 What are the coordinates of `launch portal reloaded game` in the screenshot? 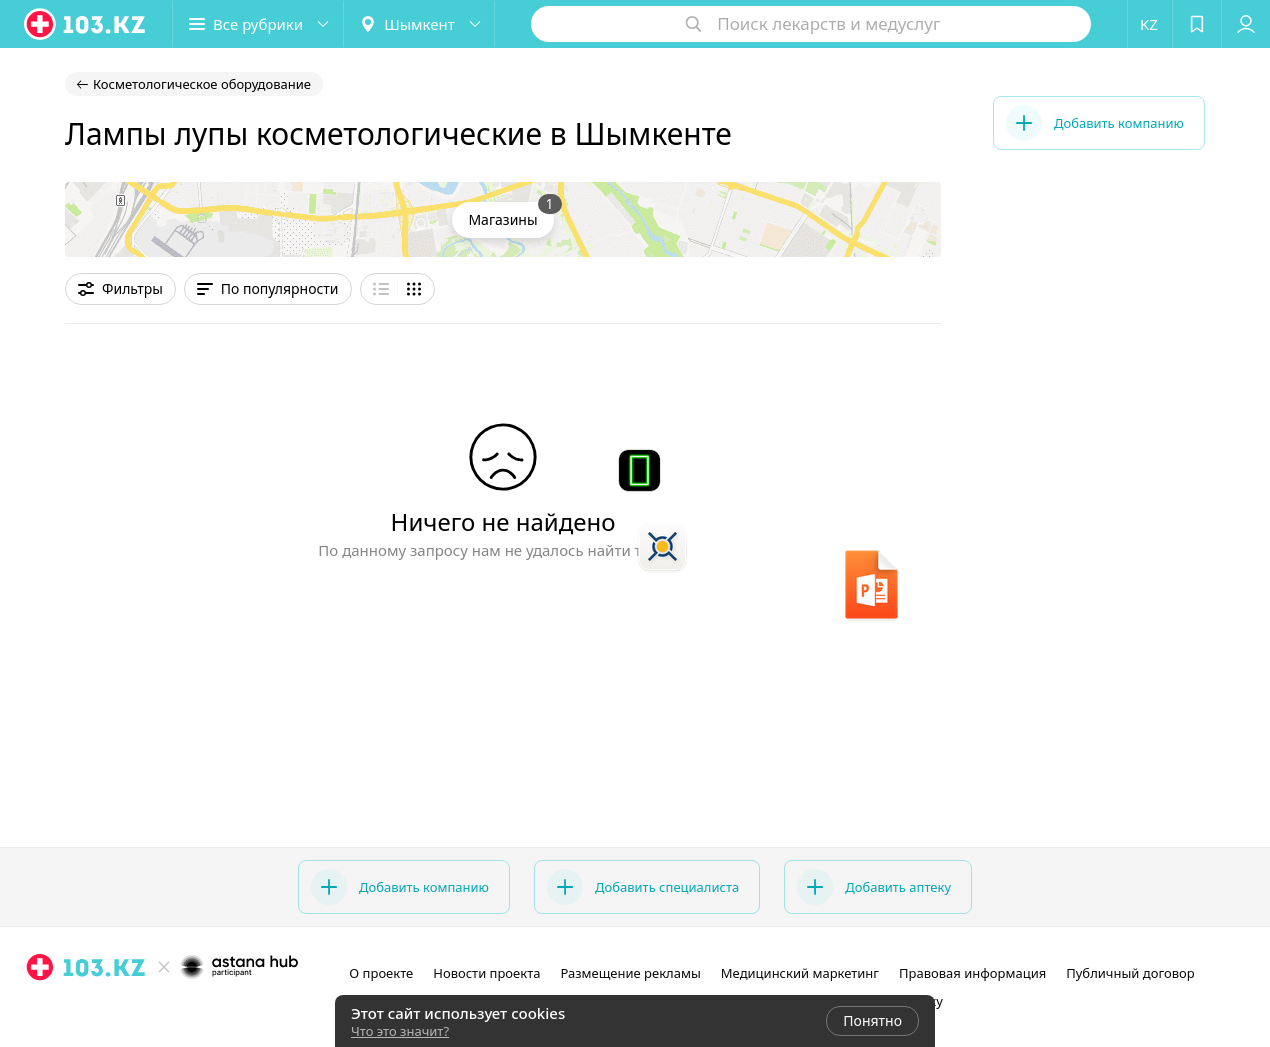 It's located at (639, 470).